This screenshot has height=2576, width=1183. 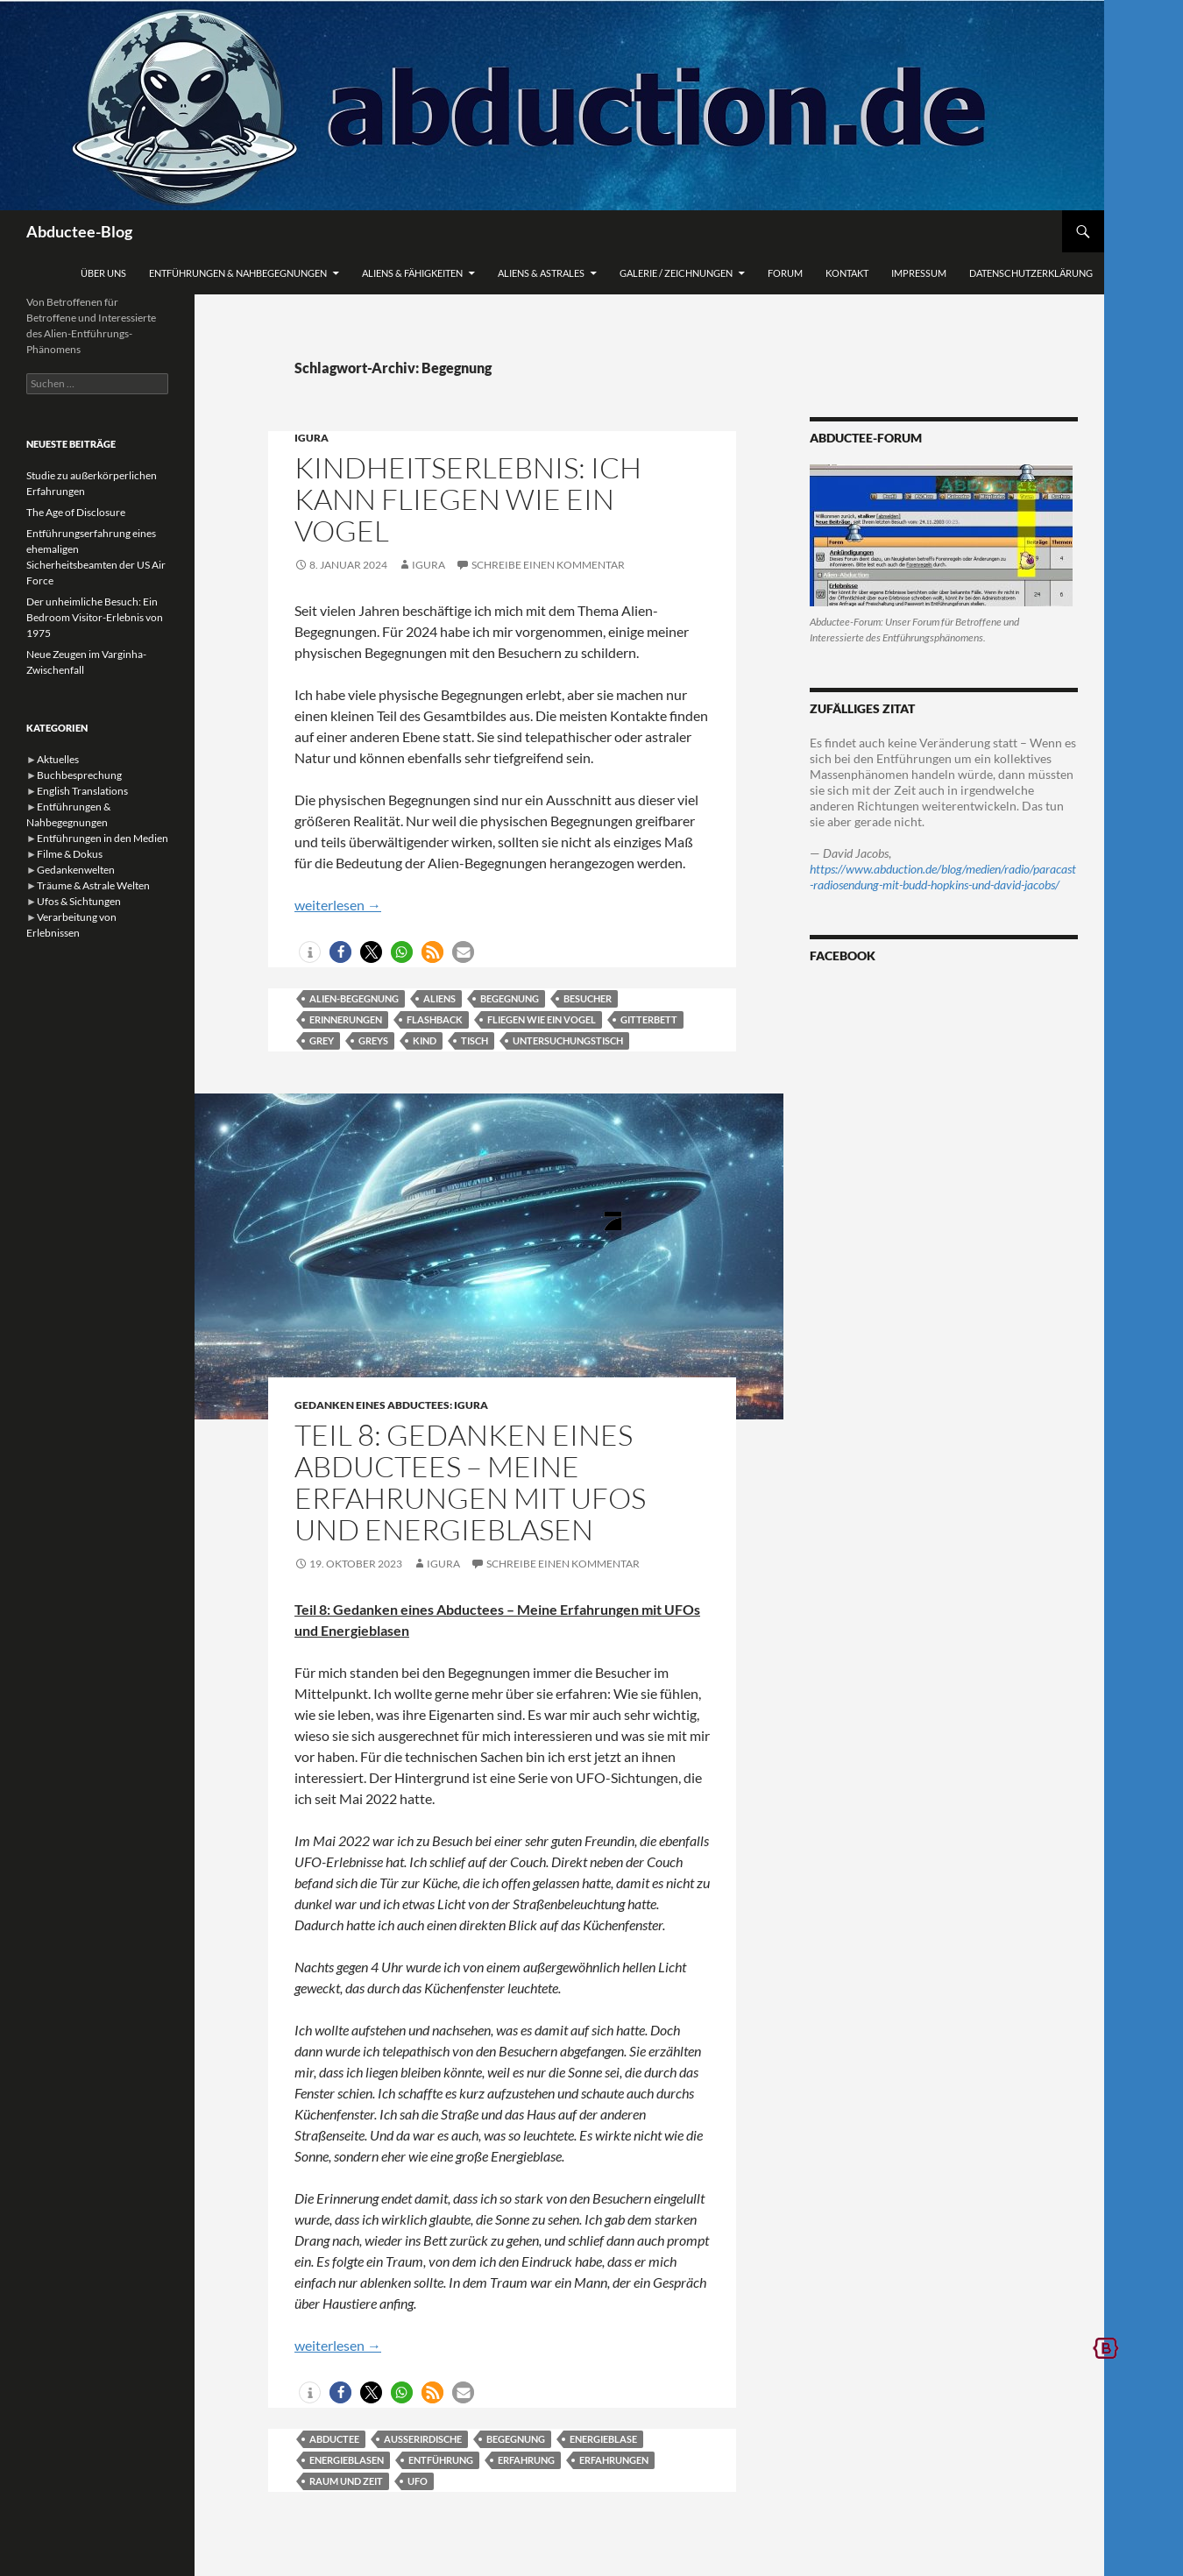 I want to click on ProSieben German TV channel logo, so click(x=613, y=1221).